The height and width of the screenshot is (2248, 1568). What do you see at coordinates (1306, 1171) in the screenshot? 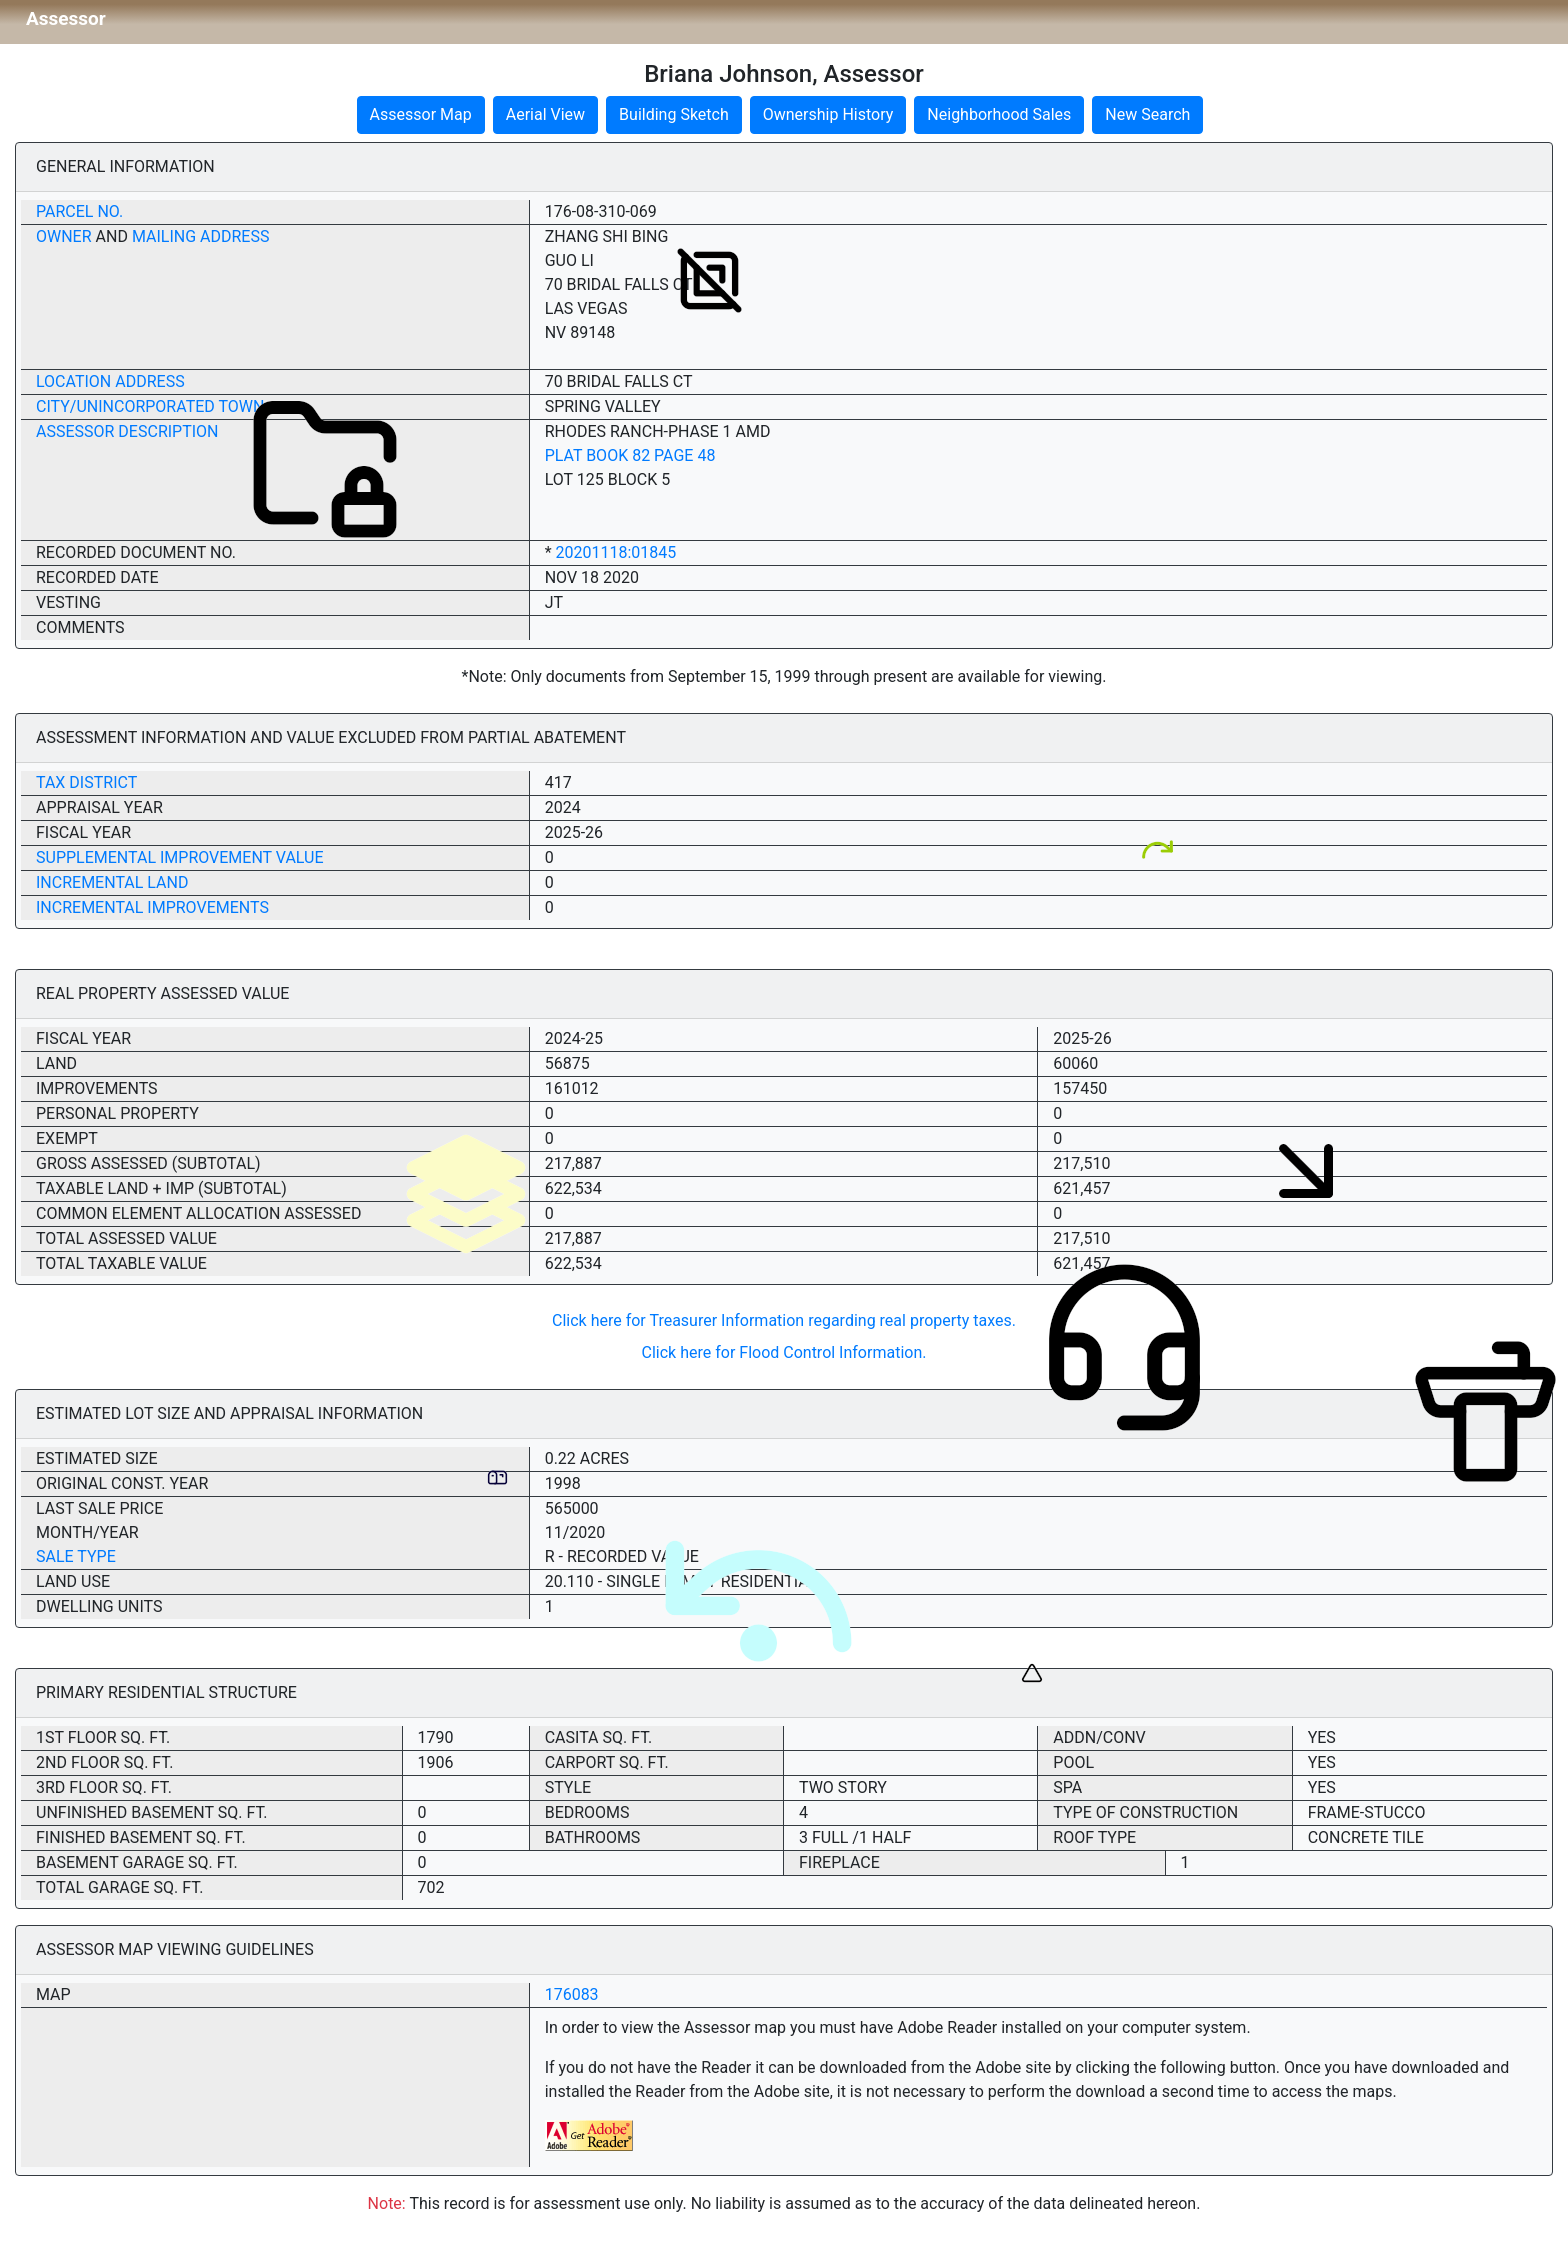
I see `navigate to the next item diagonally` at bounding box center [1306, 1171].